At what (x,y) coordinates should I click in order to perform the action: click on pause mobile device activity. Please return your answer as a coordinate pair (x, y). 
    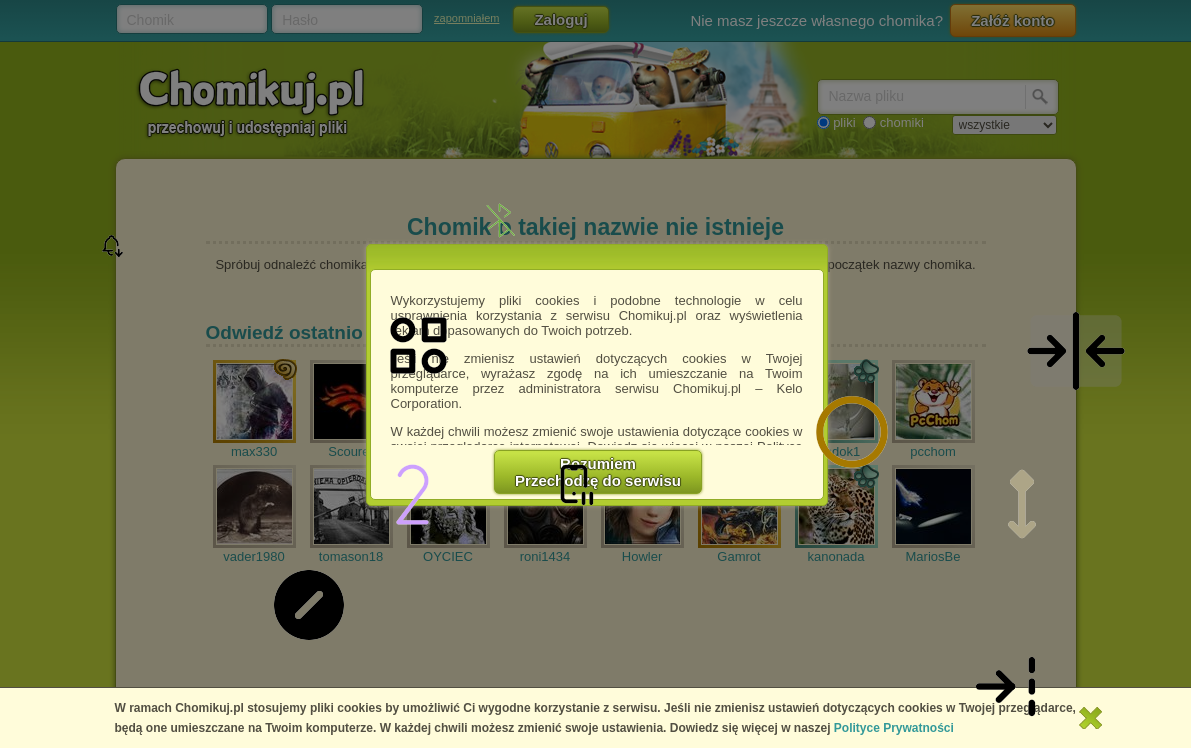
    Looking at the image, I should click on (574, 484).